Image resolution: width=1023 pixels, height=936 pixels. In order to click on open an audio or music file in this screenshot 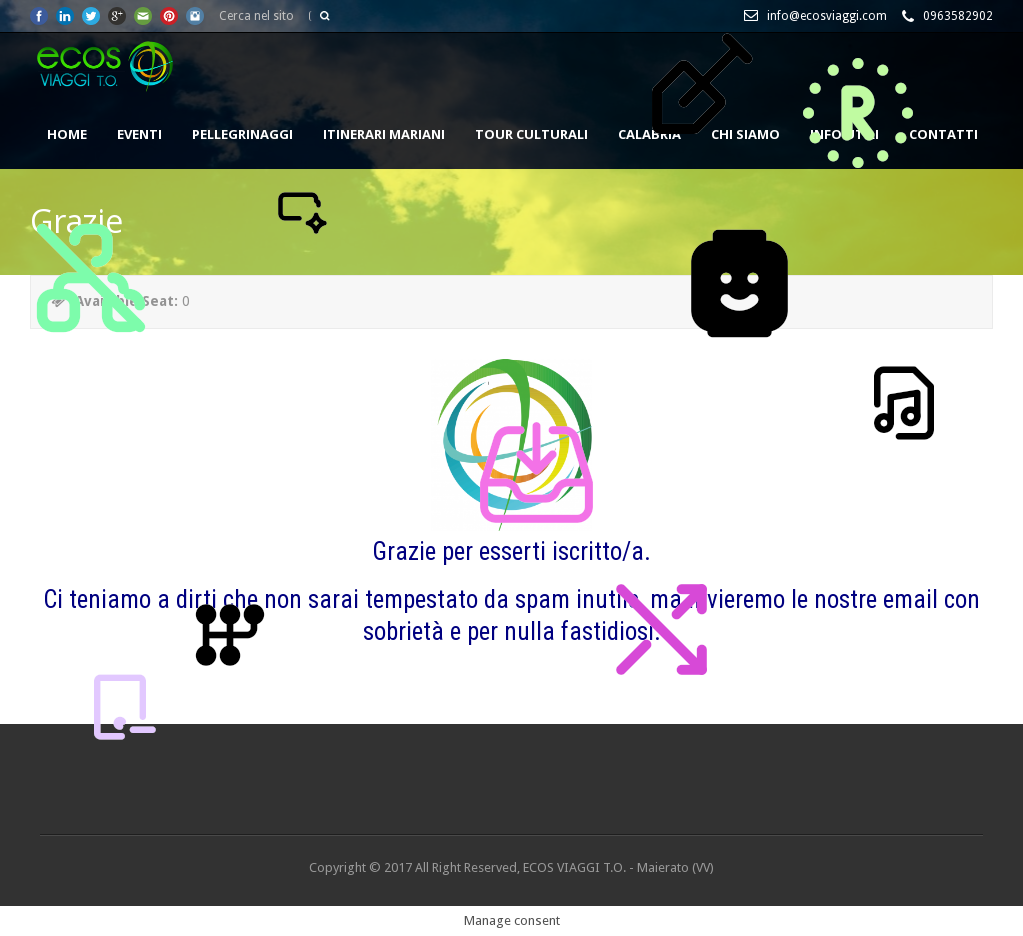, I will do `click(904, 403)`.